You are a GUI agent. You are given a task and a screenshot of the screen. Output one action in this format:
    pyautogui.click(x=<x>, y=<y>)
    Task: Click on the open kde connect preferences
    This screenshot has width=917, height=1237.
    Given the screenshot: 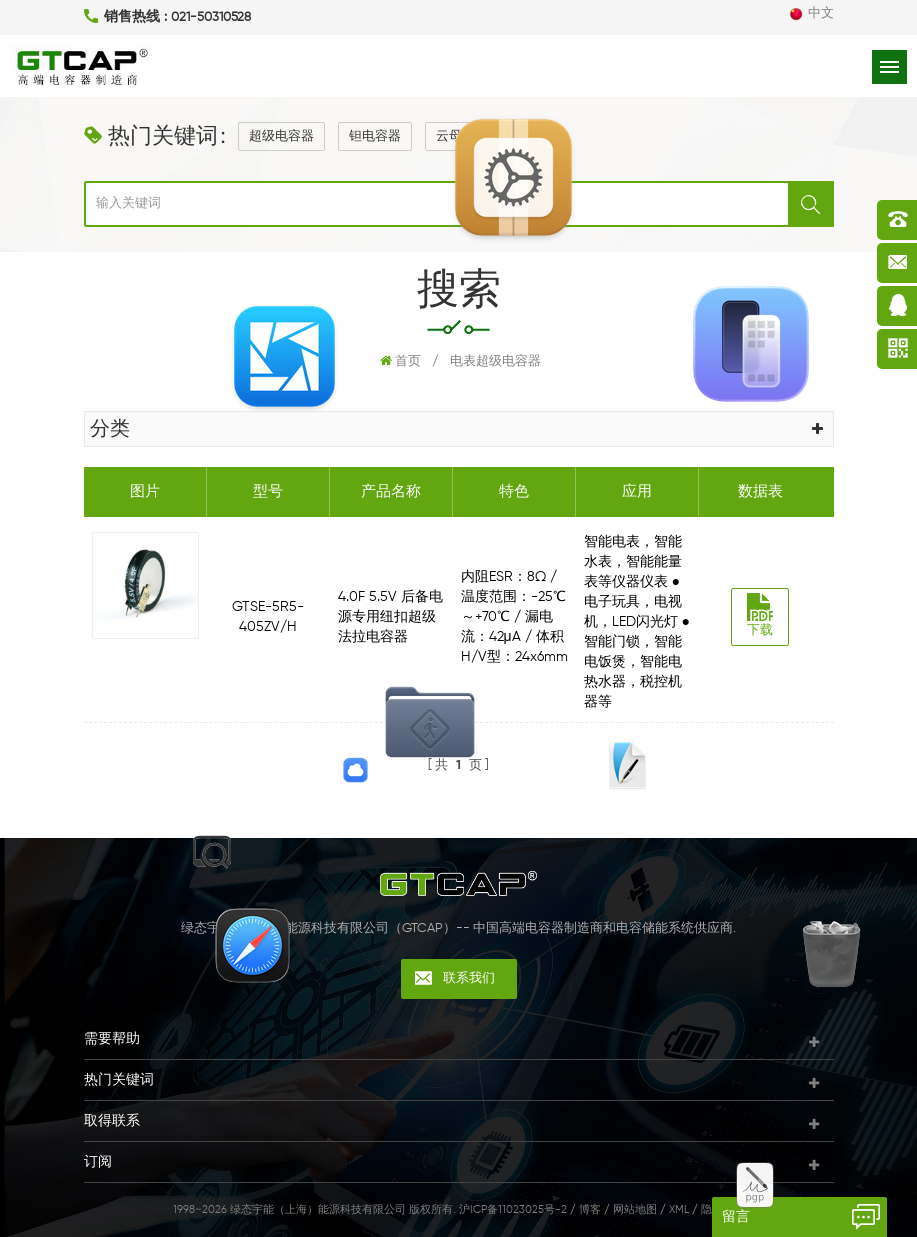 What is the action you would take?
    pyautogui.click(x=751, y=344)
    